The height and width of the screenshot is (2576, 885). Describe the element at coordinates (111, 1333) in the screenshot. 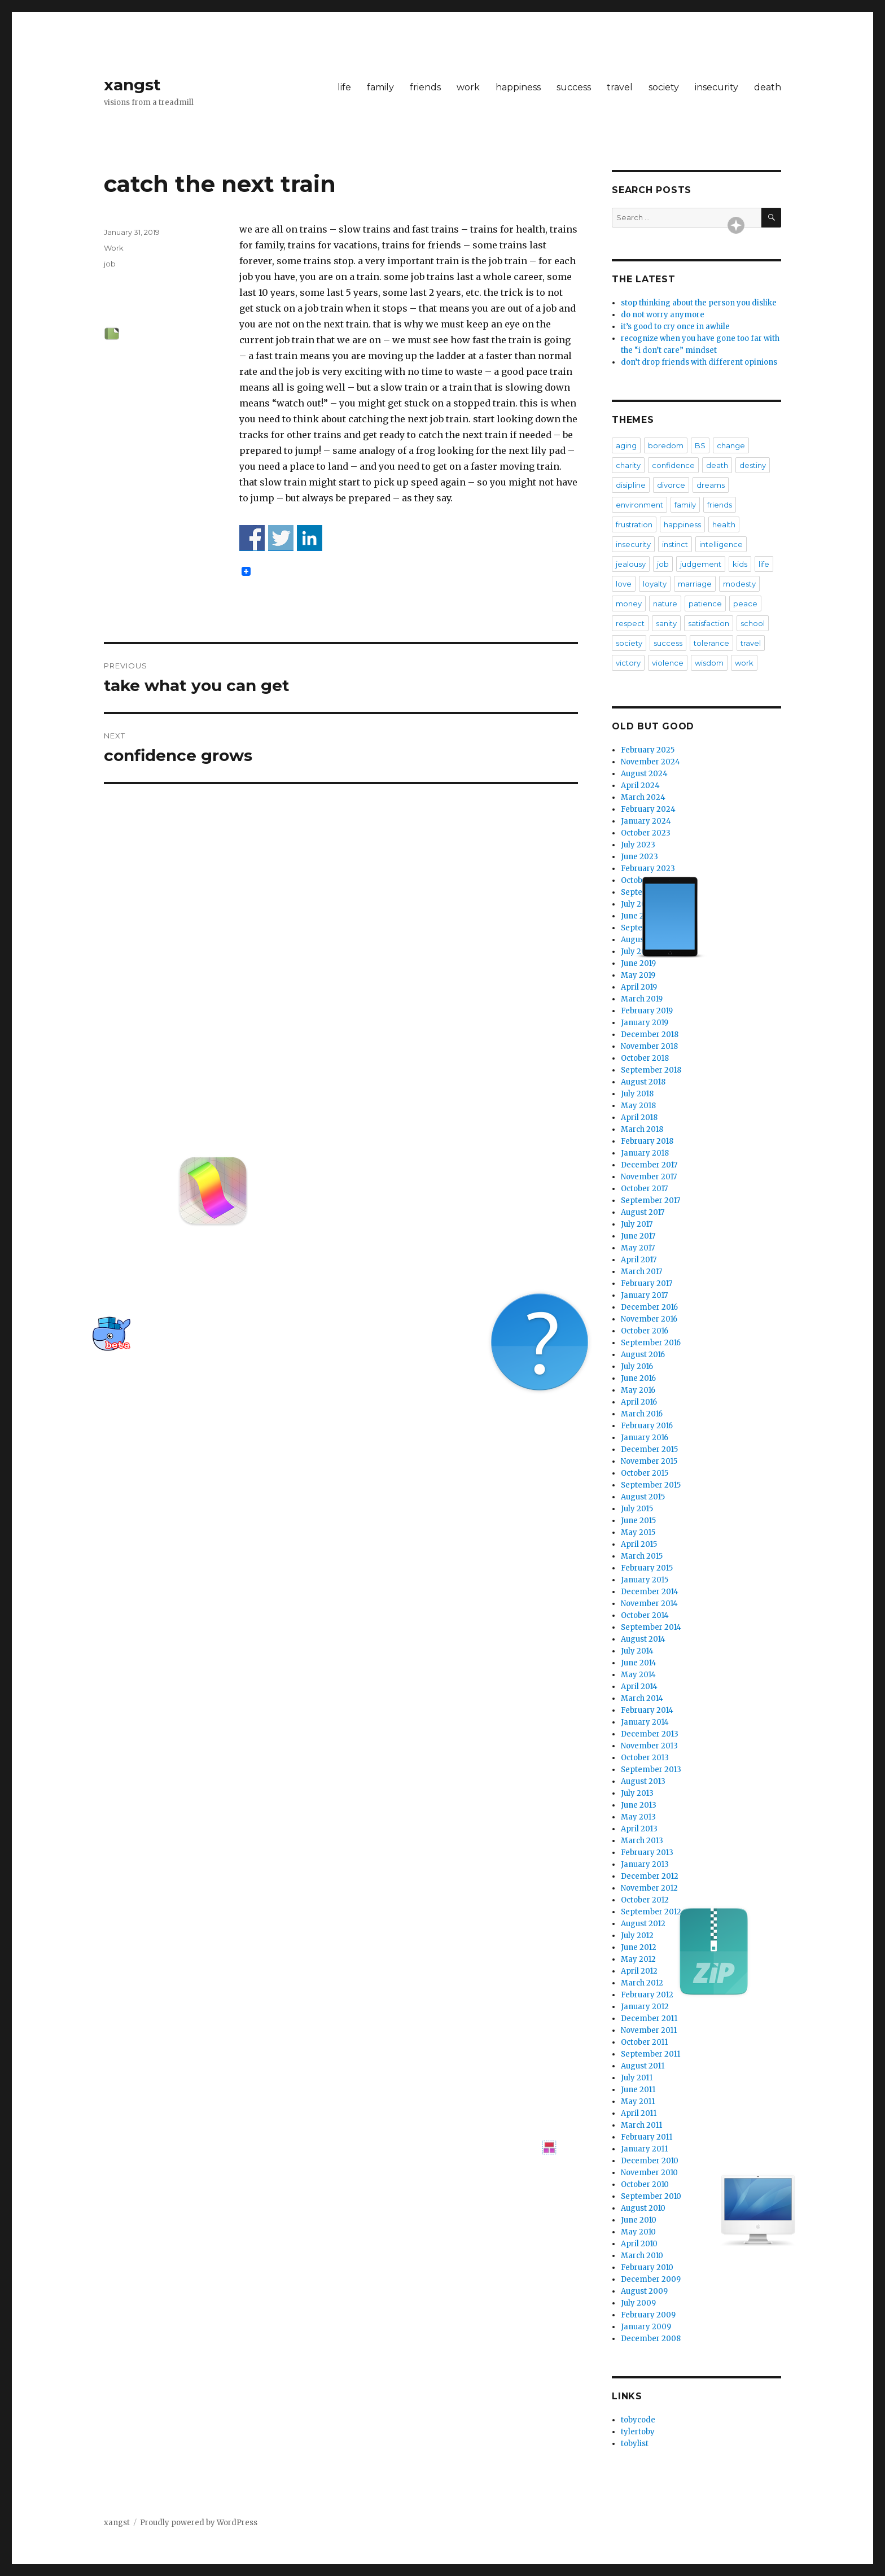

I see `launch Docker container platform` at that location.